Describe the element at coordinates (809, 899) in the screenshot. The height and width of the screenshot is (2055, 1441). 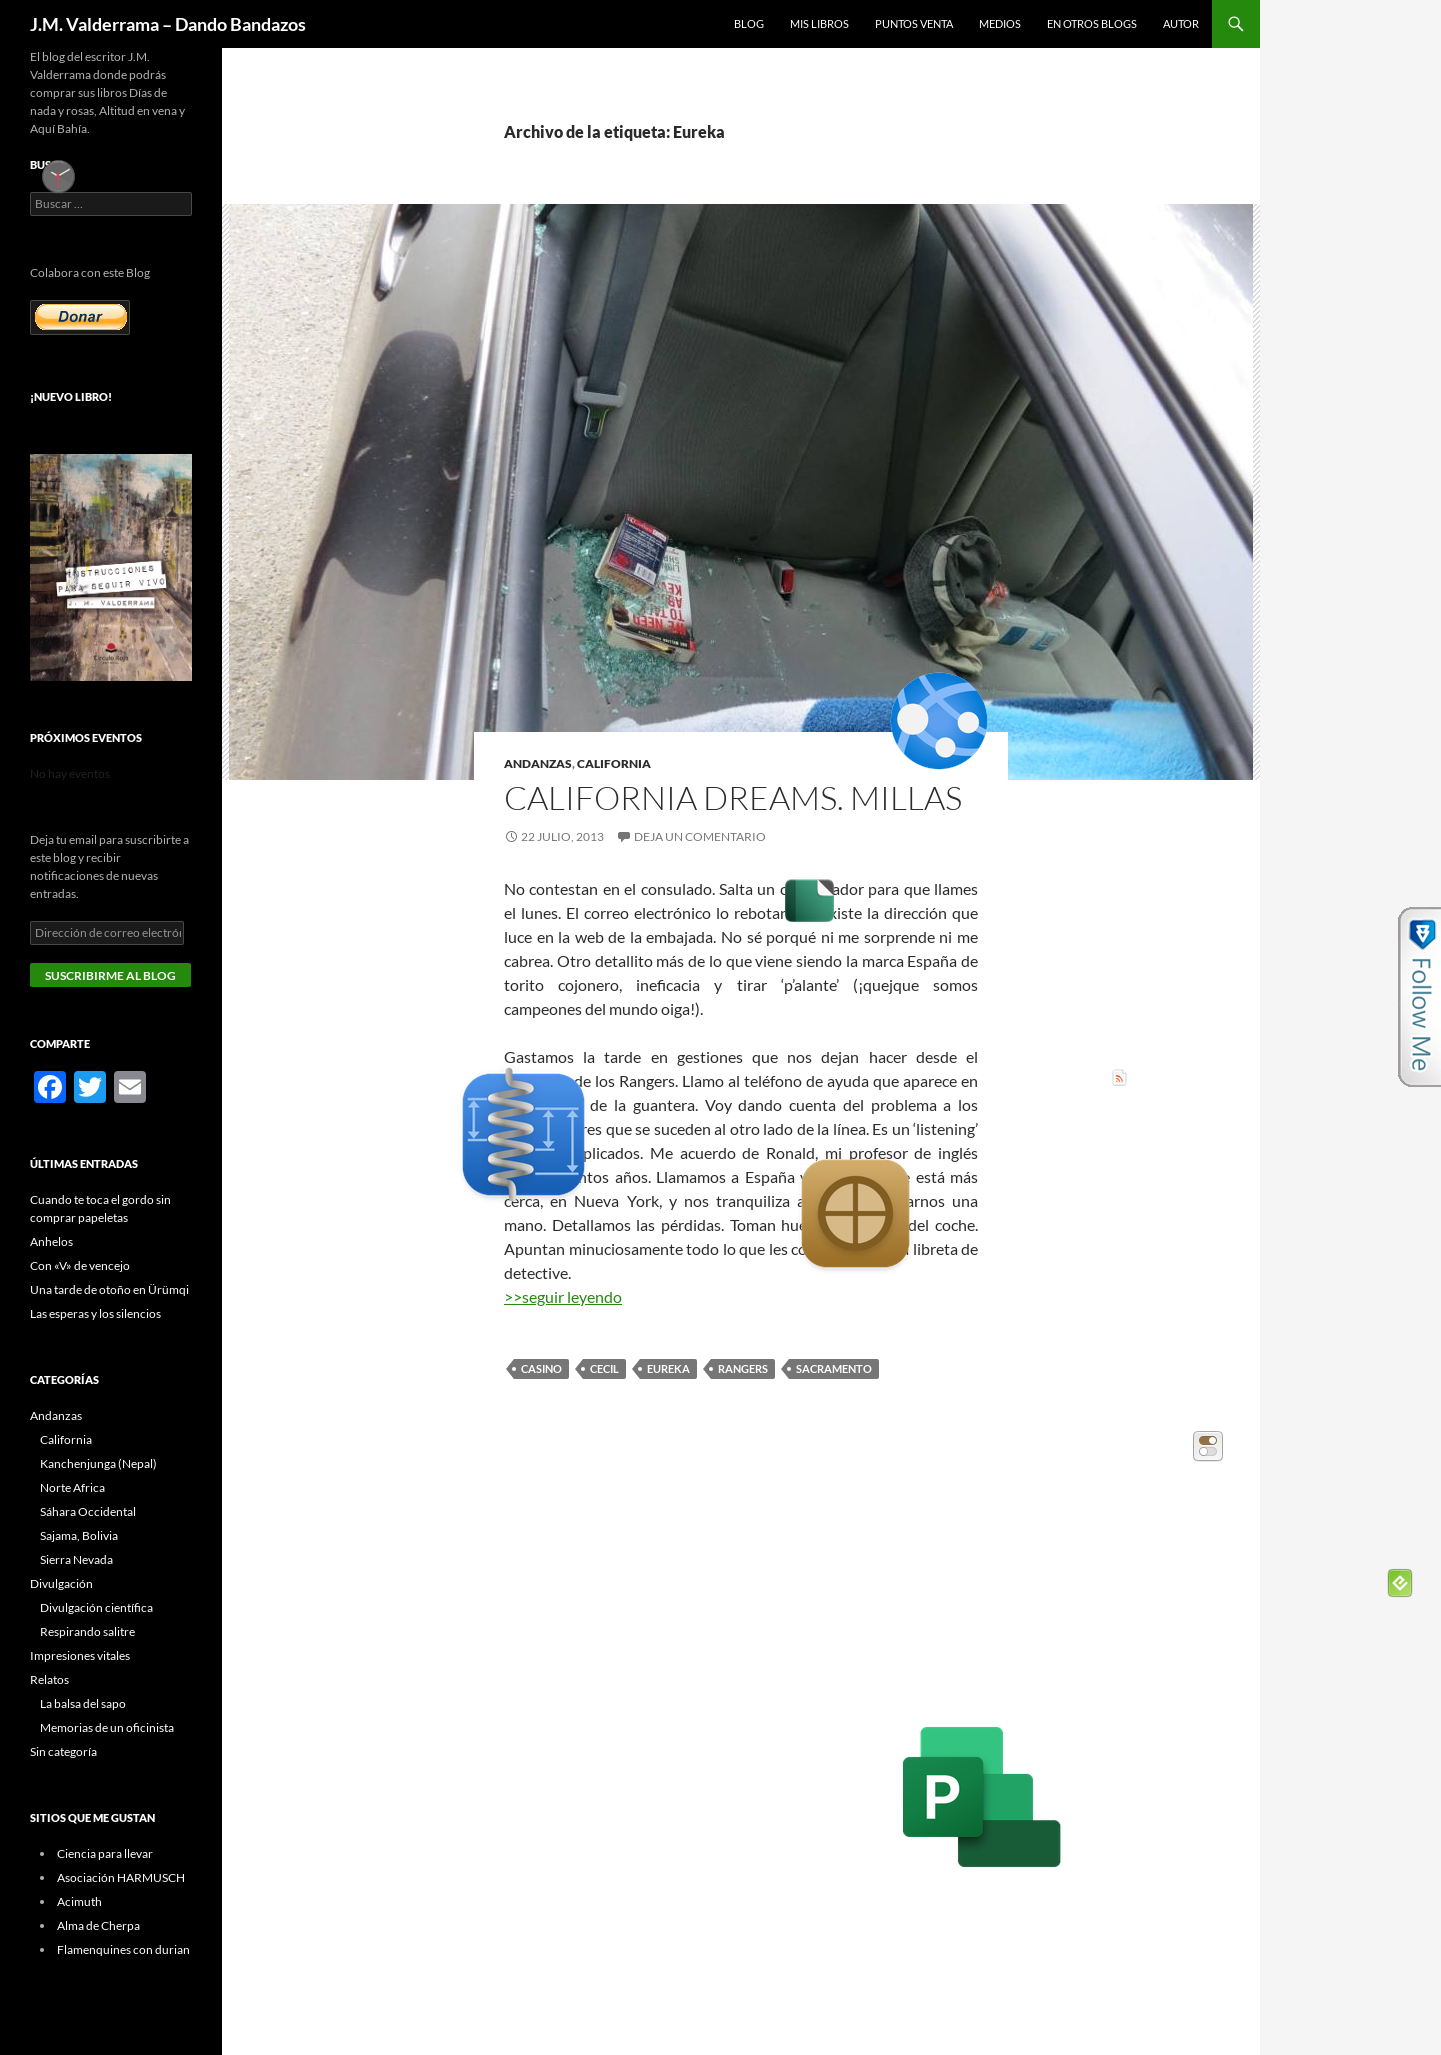
I see `change desktop wallpaper settings` at that location.